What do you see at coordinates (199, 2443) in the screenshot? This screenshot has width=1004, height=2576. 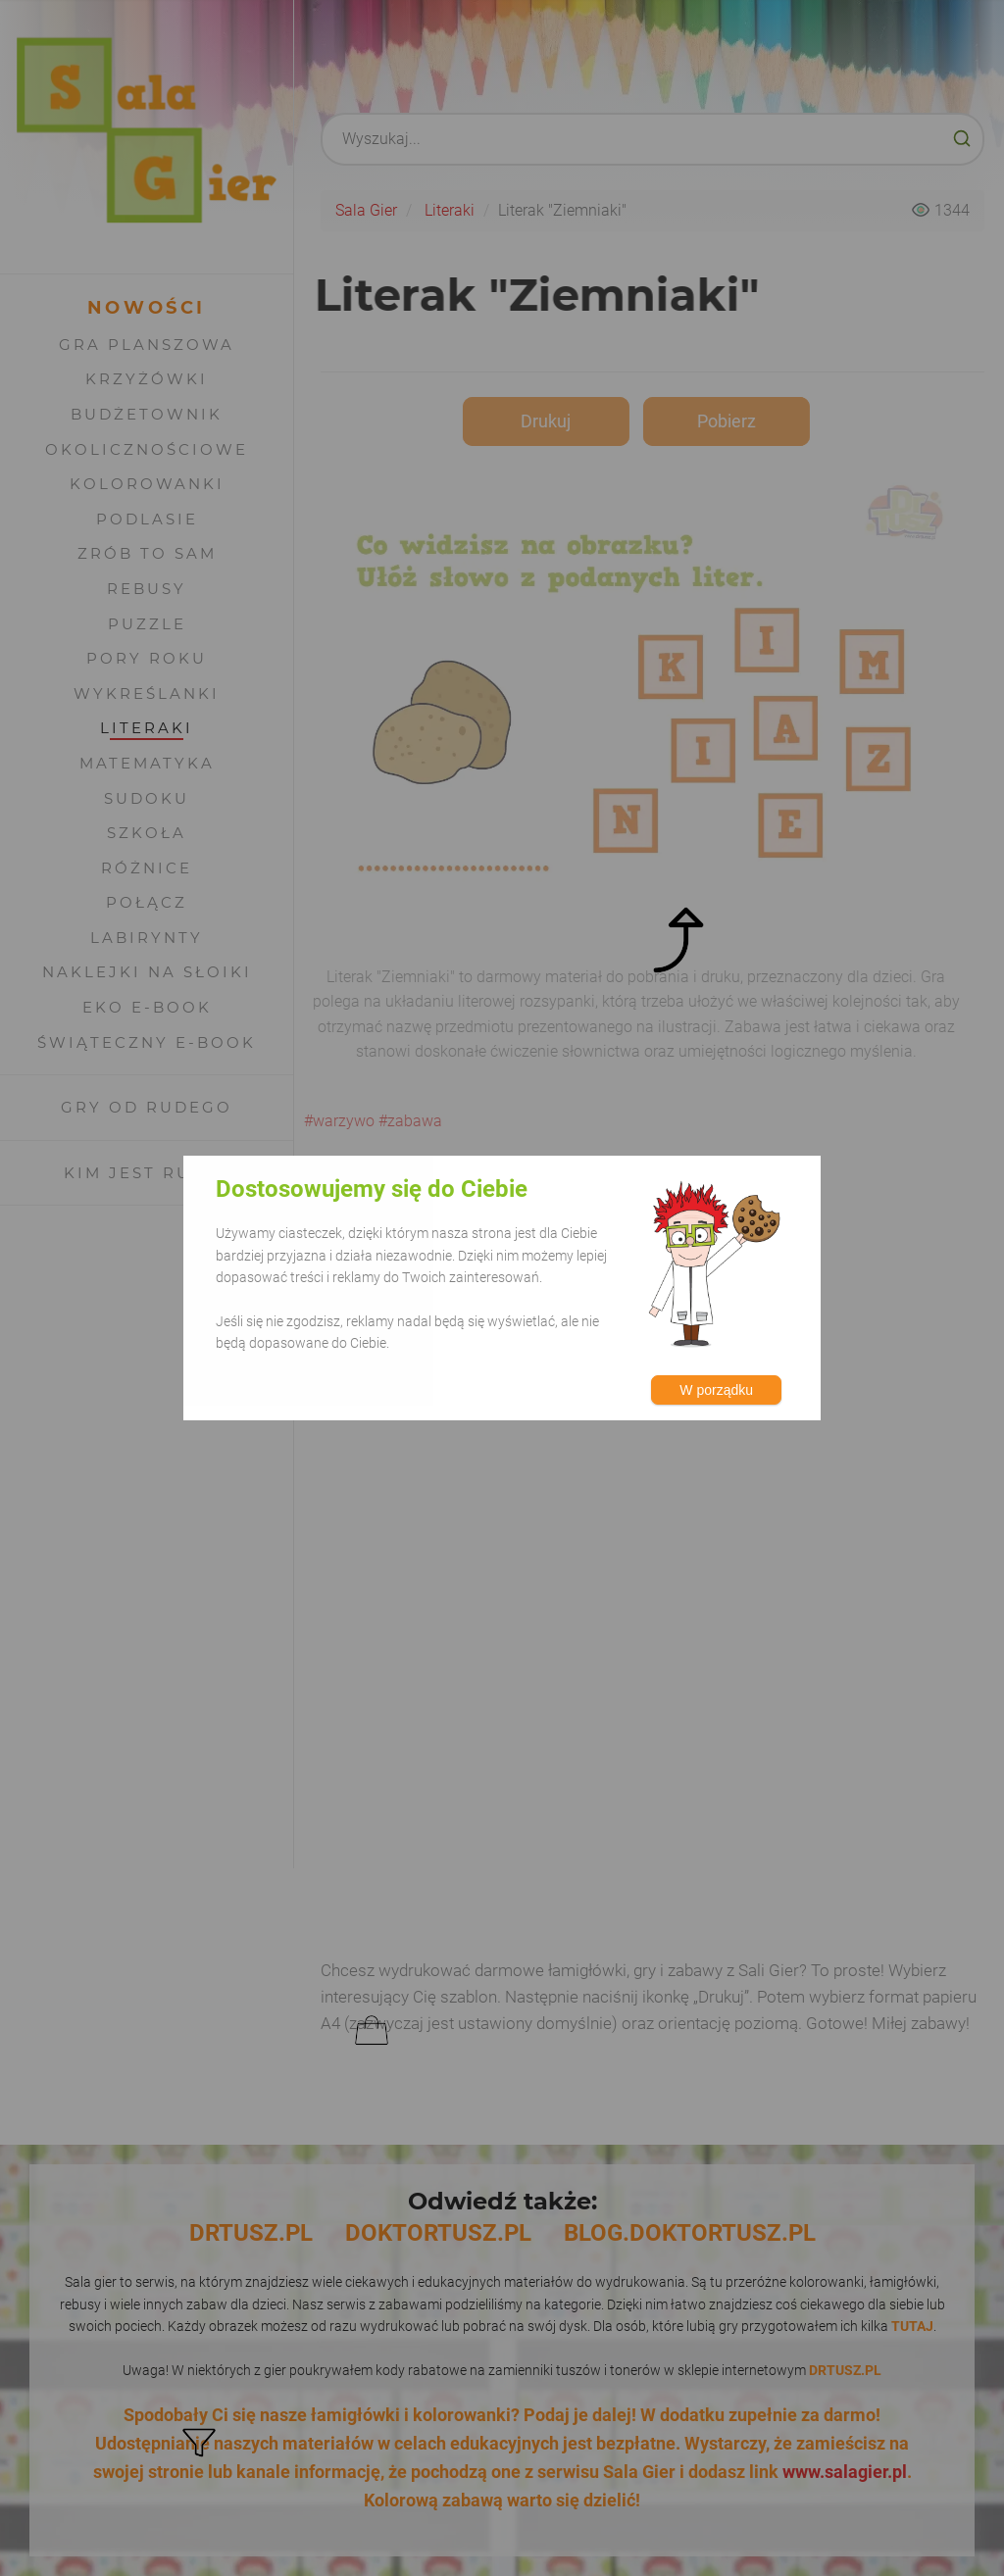 I see `filter or sort content` at bounding box center [199, 2443].